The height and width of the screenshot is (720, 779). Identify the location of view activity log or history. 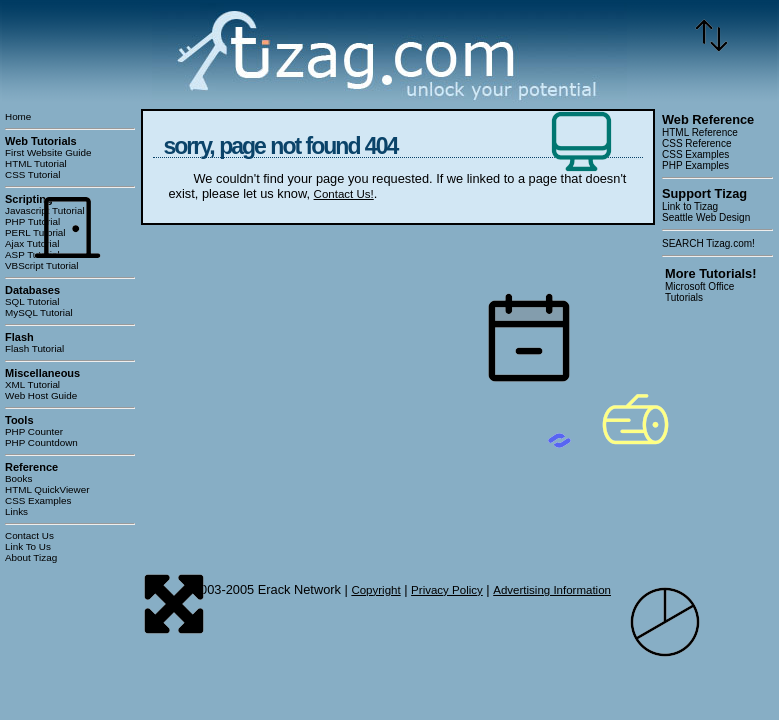
(635, 422).